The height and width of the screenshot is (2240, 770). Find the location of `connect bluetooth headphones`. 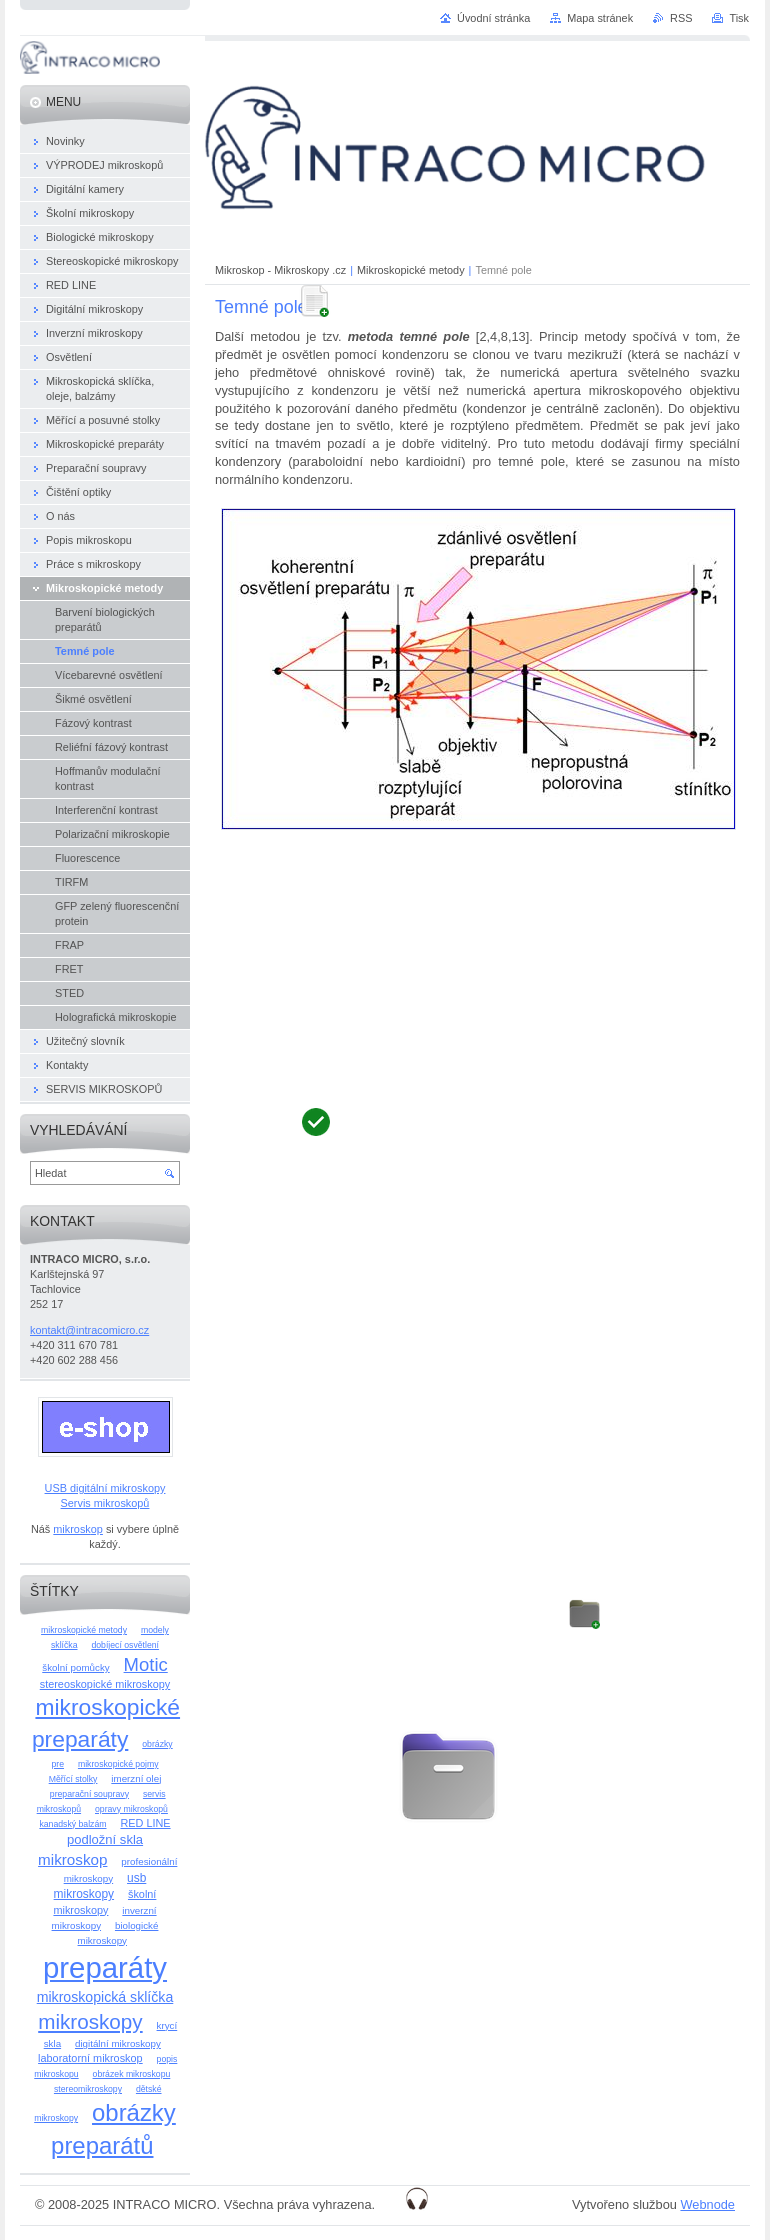

connect bluetooth headphones is located at coordinates (417, 2199).